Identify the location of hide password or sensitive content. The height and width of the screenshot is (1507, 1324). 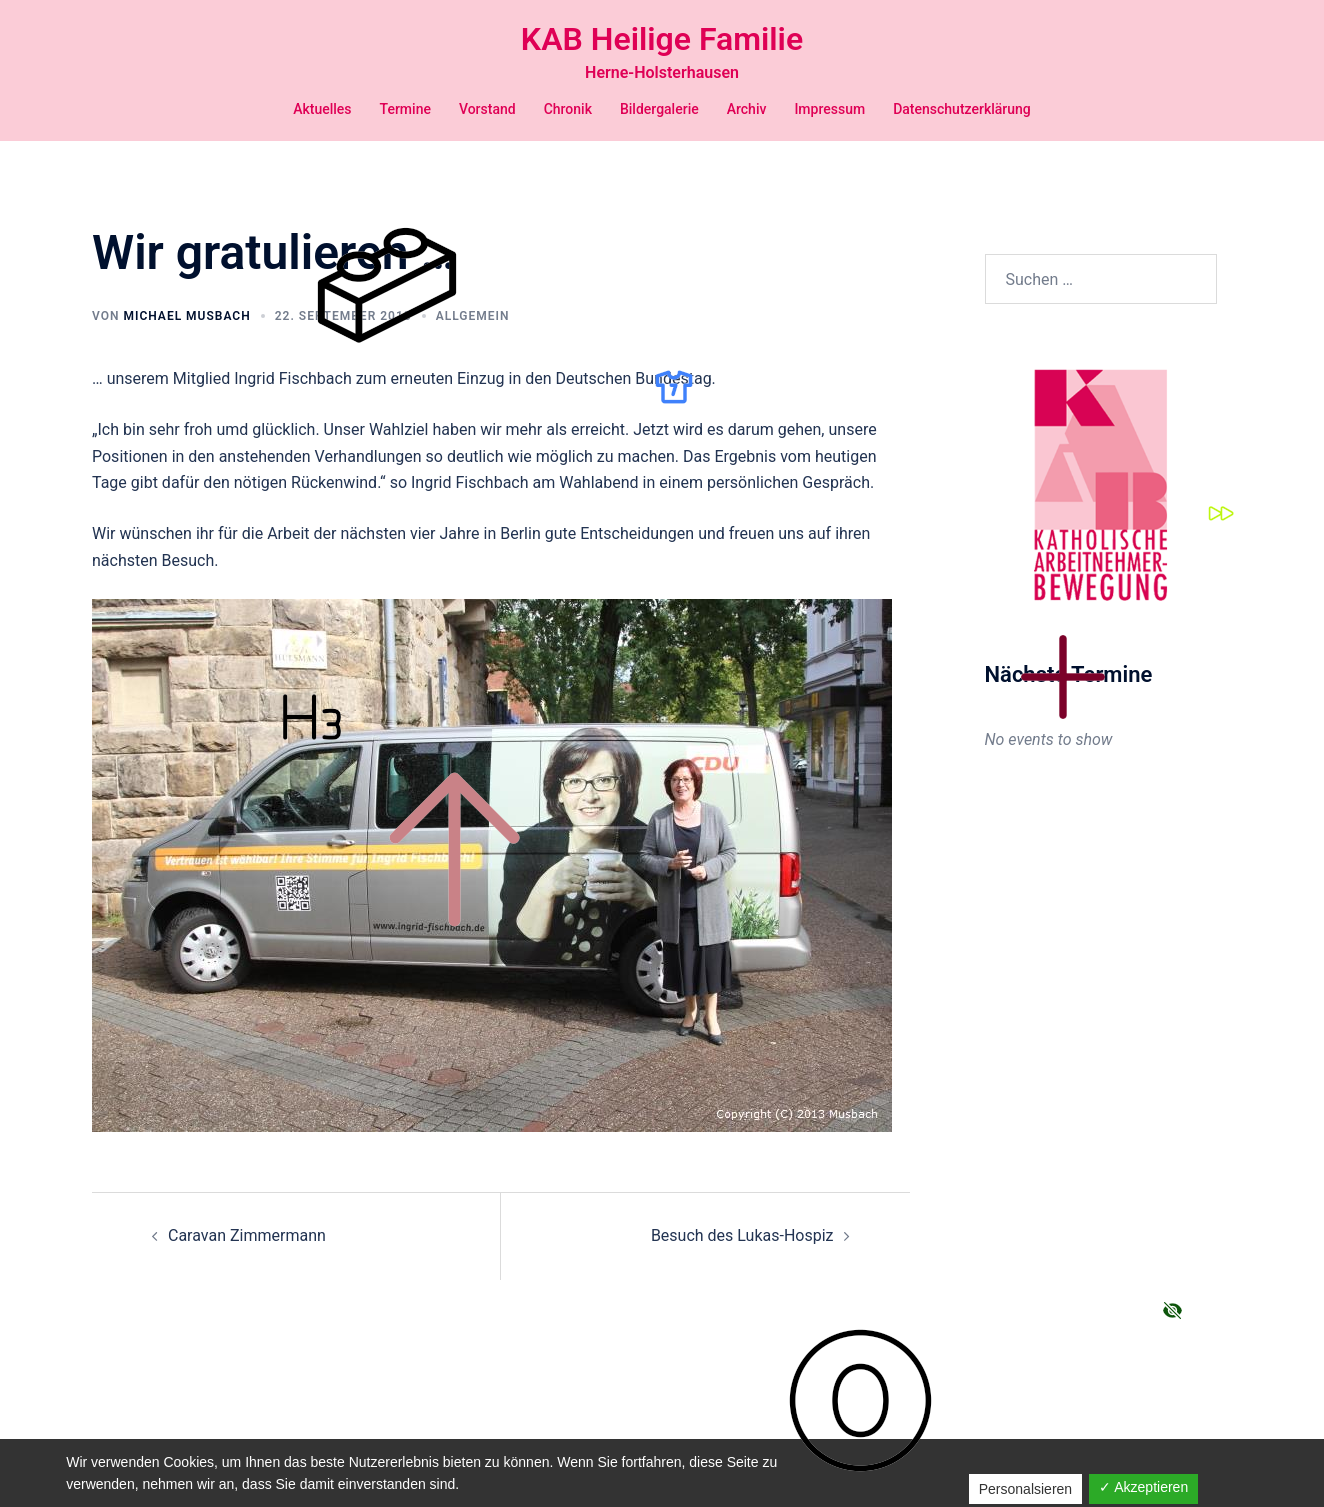
(1172, 1310).